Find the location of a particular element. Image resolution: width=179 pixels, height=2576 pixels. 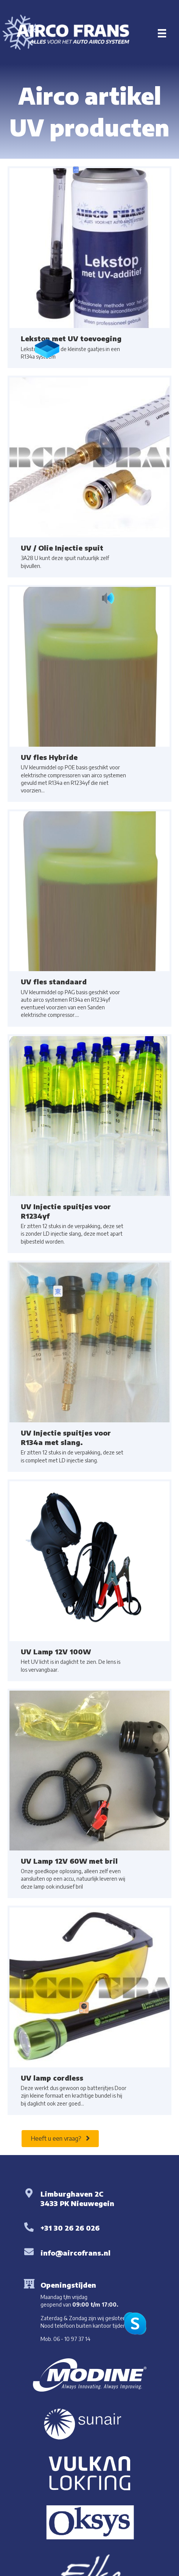

open work tasks or to-do list is located at coordinates (76, 170).